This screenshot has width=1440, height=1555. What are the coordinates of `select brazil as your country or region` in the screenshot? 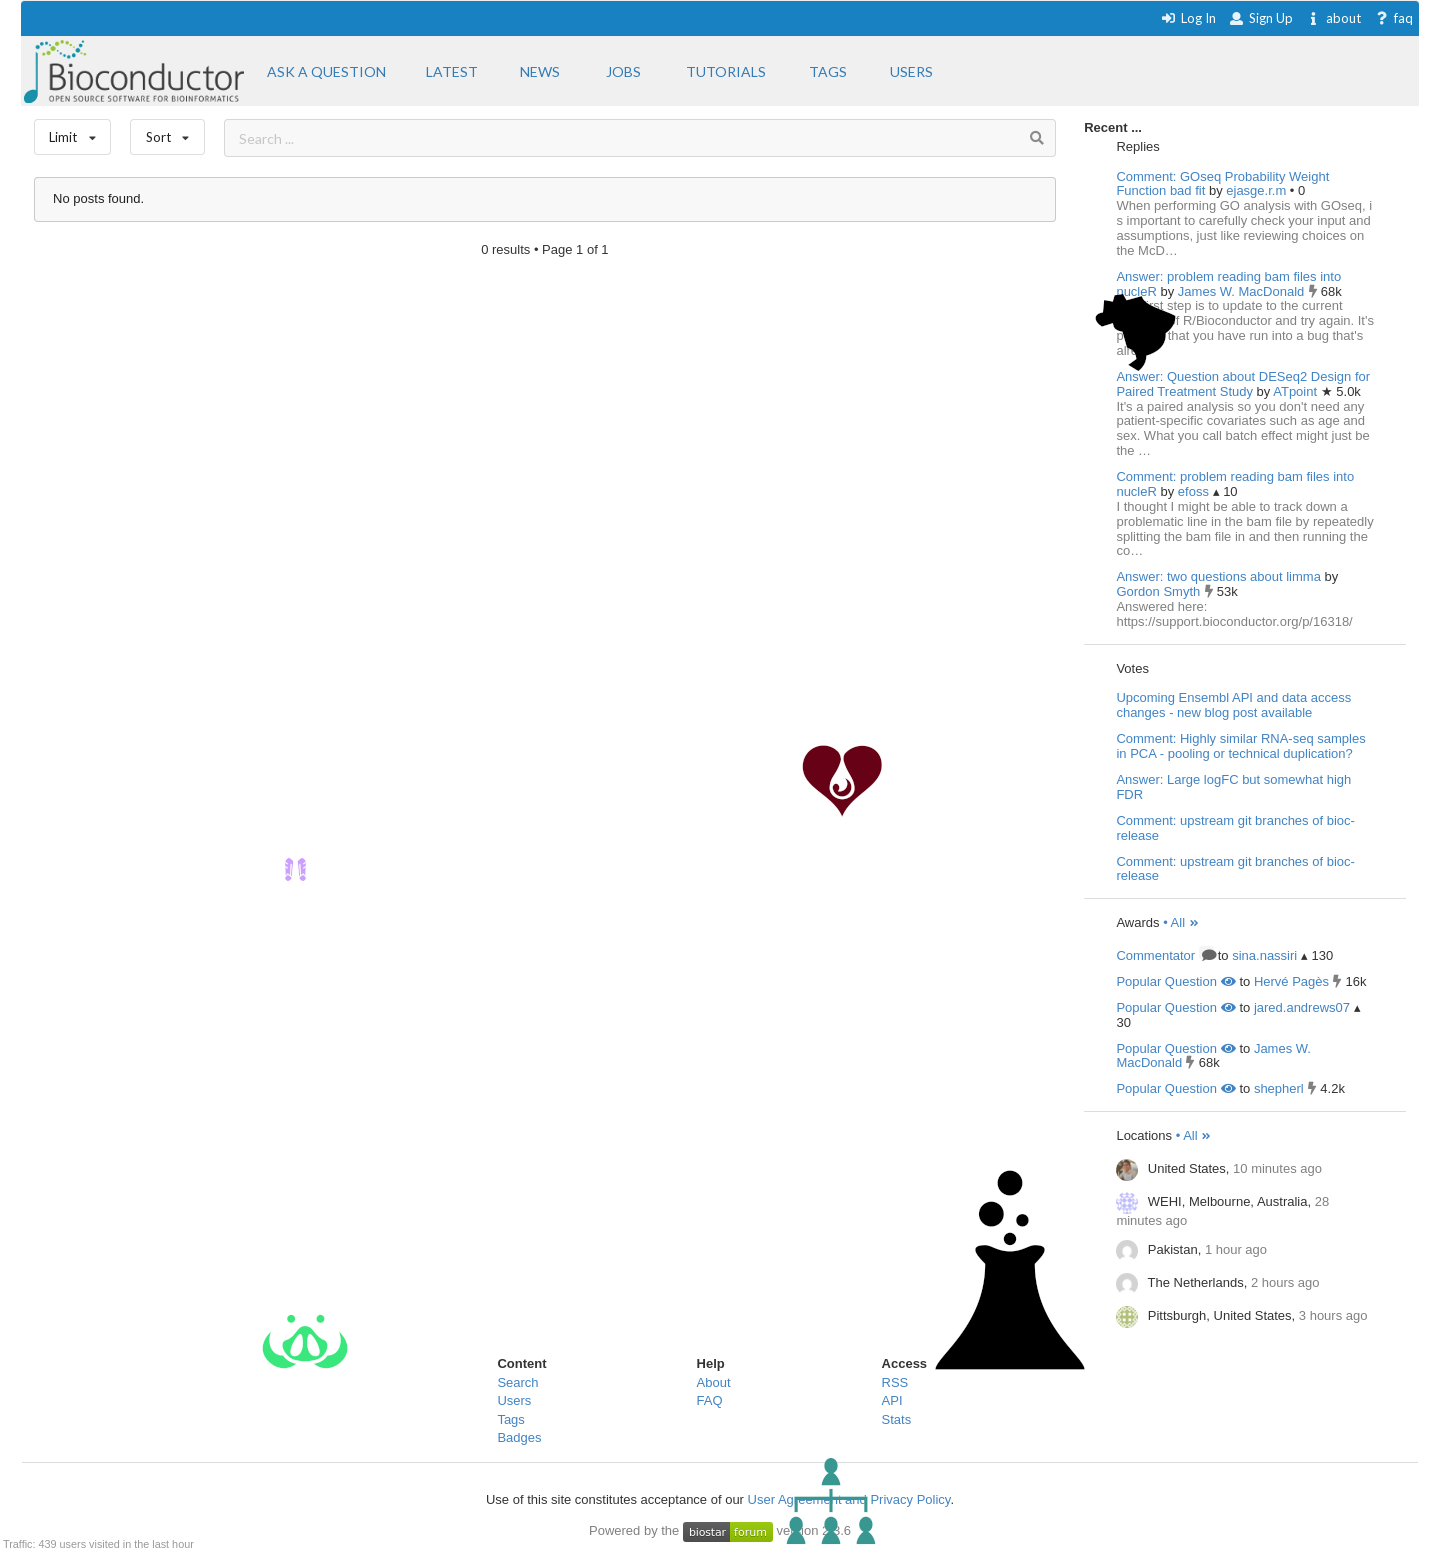 It's located at (1135, 332).